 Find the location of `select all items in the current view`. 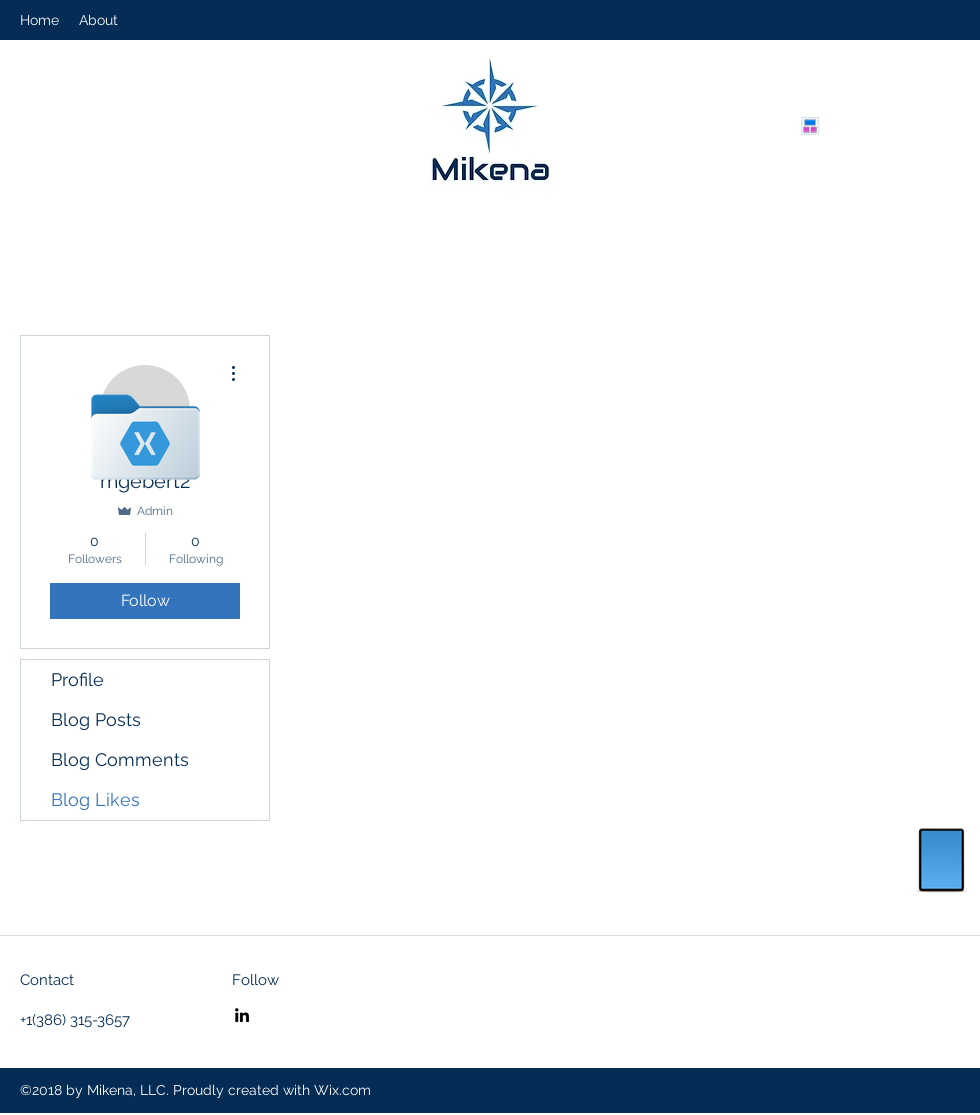

select all items in the current view is located at coordinates (810, 126).